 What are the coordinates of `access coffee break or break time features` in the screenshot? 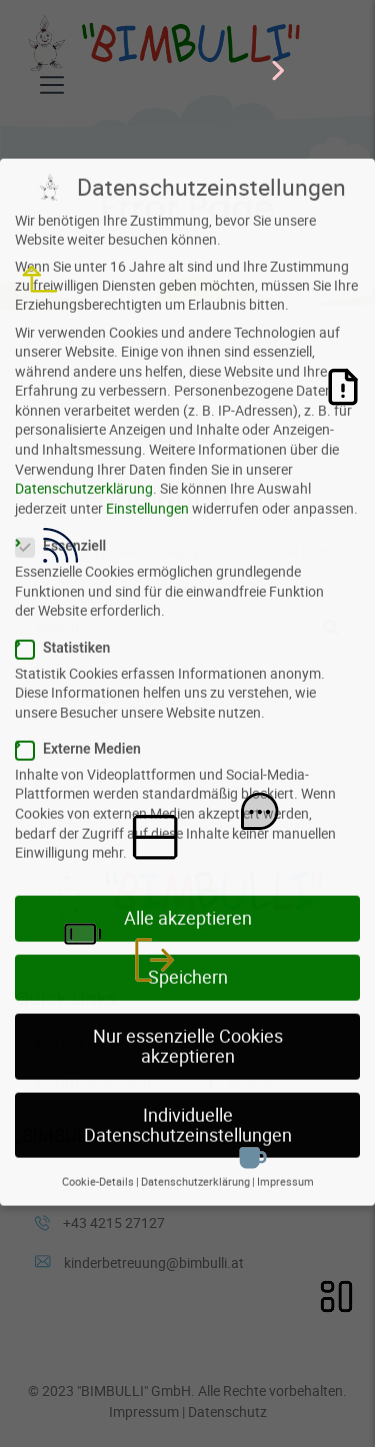 It's located at (253, 1158).